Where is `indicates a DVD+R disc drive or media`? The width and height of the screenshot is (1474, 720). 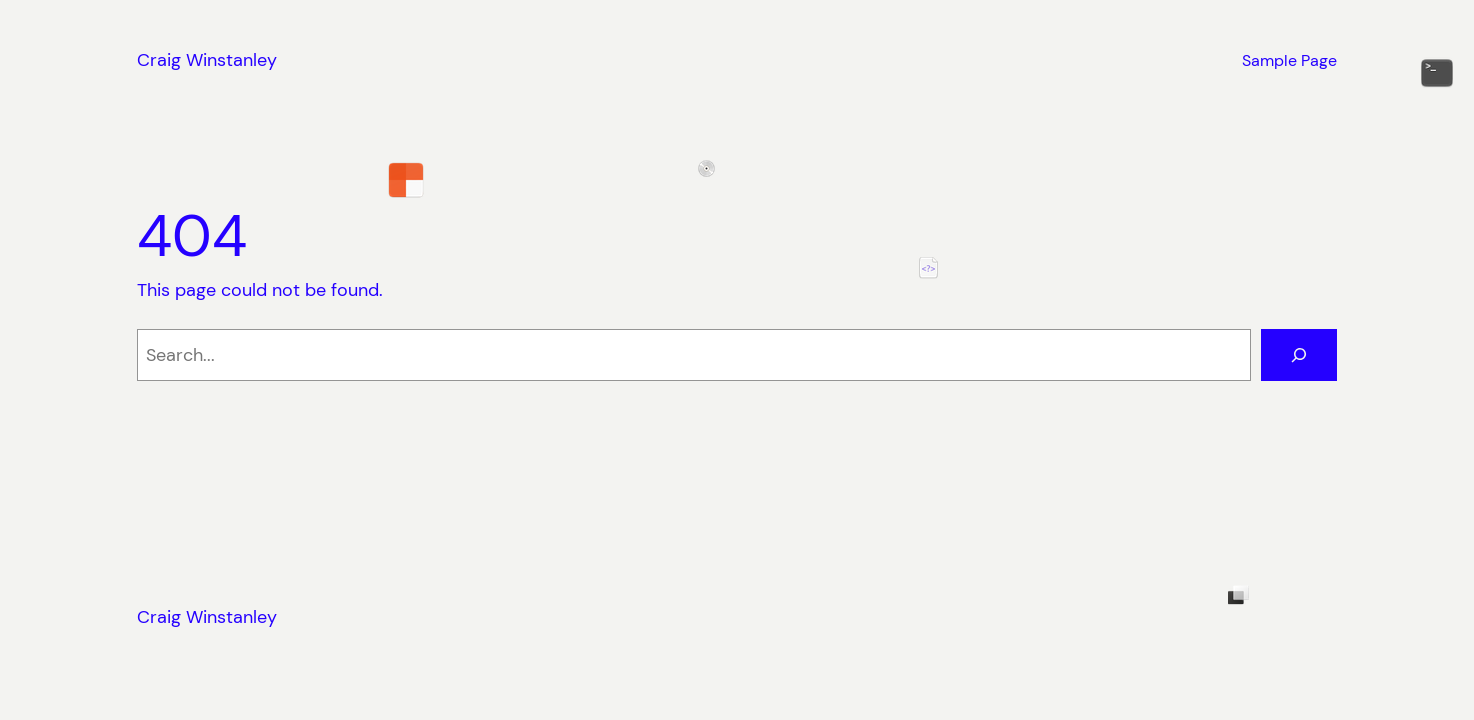
indicates a DVD+R disc drive or media is located at coordinates (706, 168).